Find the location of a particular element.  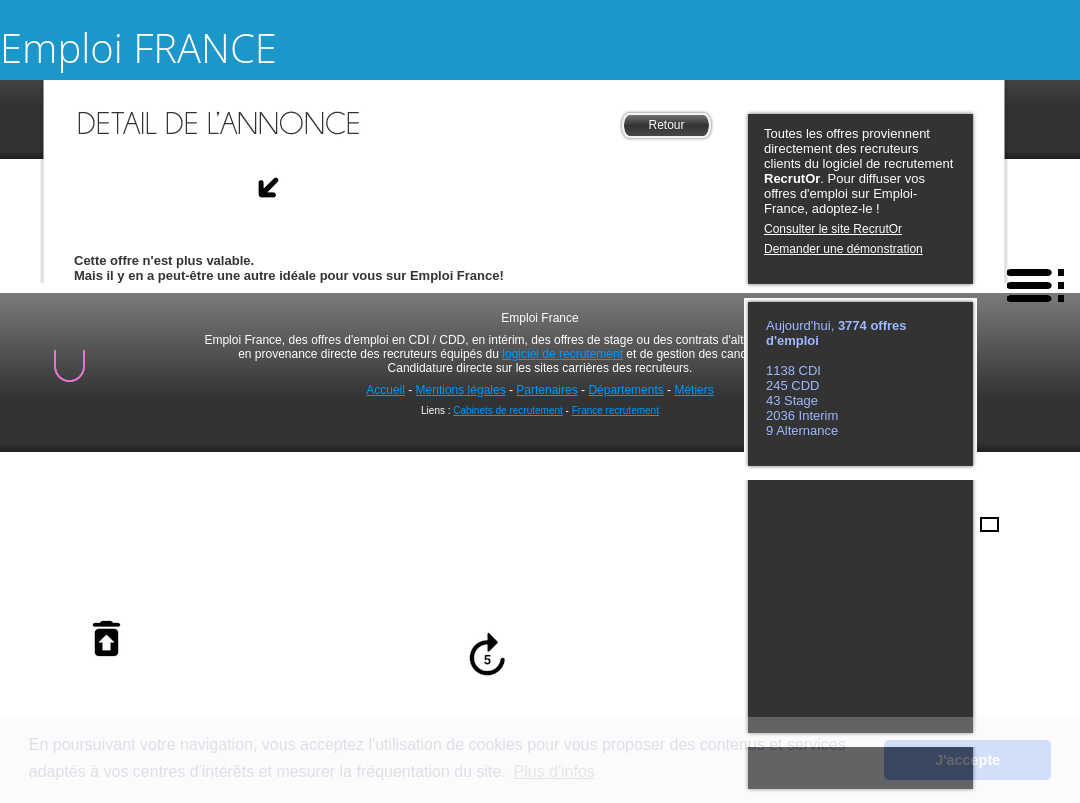

perform a union operation on selected shapes is located at coordinates (69, 363).